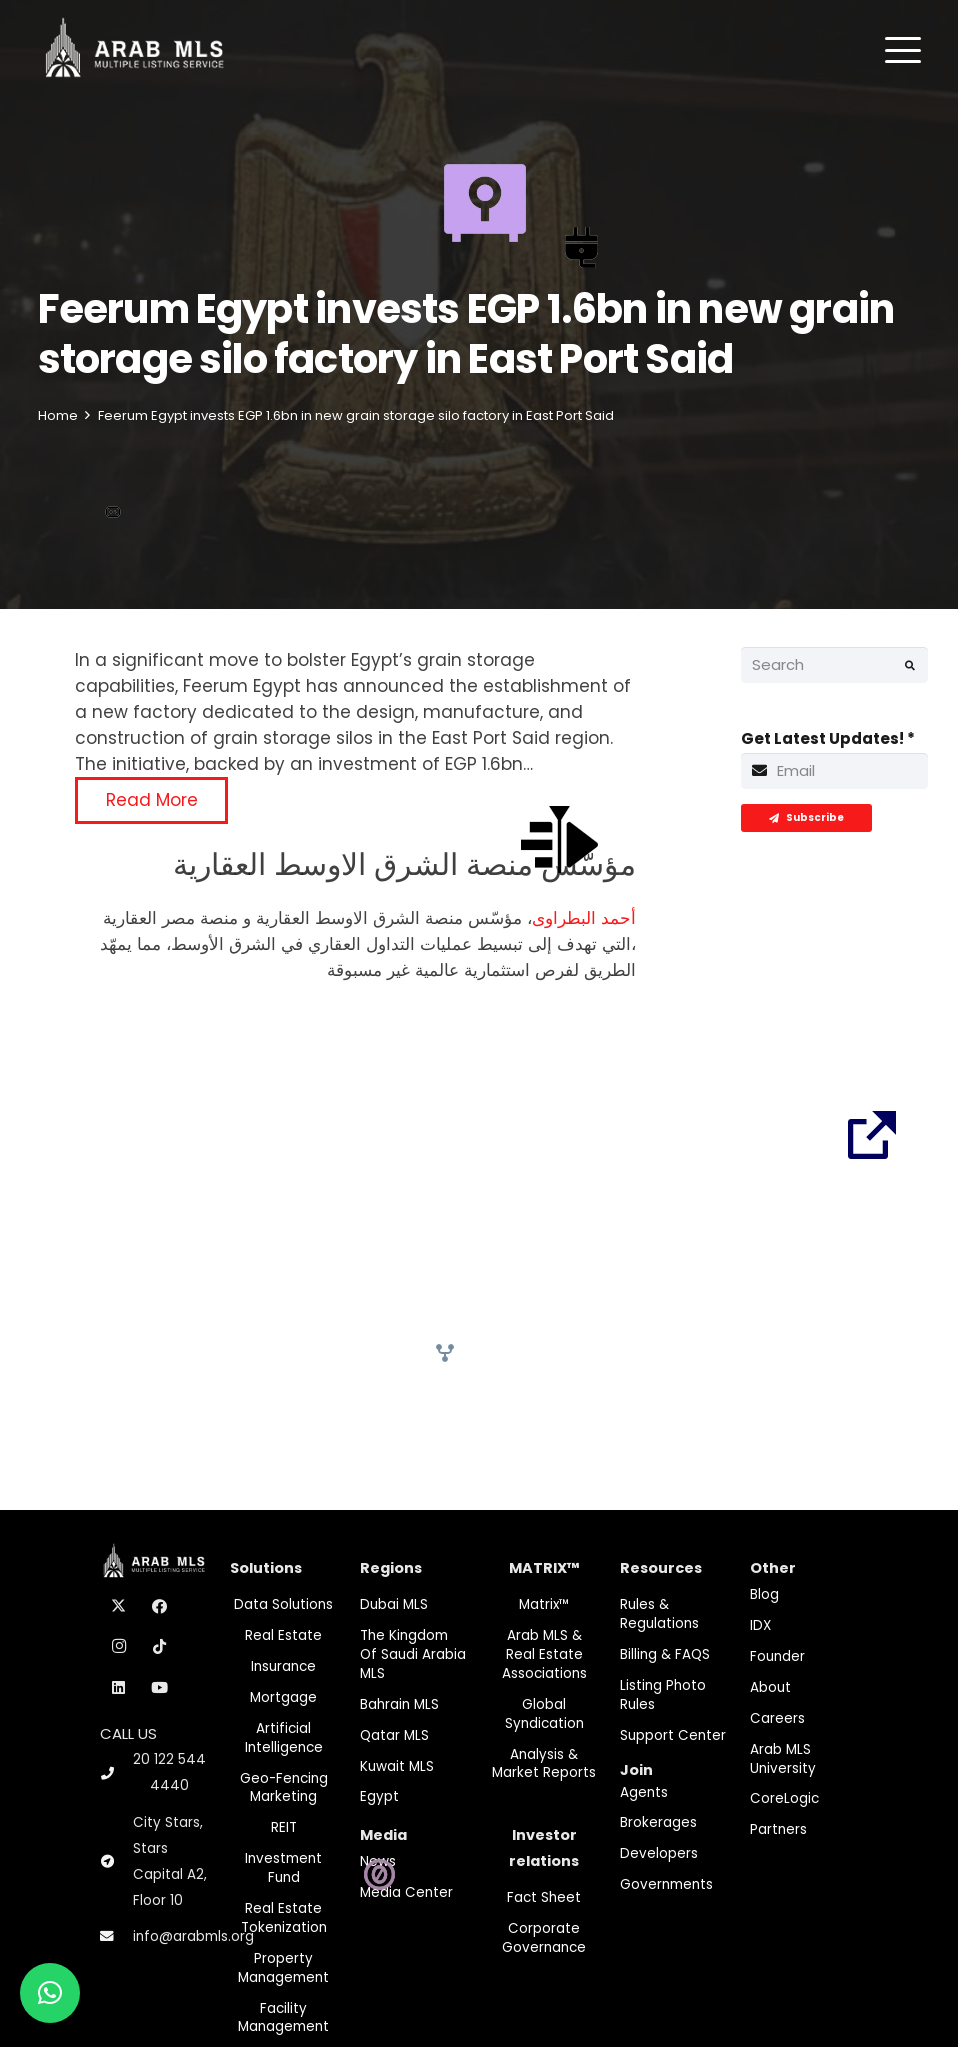 The height and width of the screenshot is (2047, 958). What do you see at coordinates (872, 1135) in the screenshot?
I see `open link in a new tab or window` at bounding box center [872, 1135].